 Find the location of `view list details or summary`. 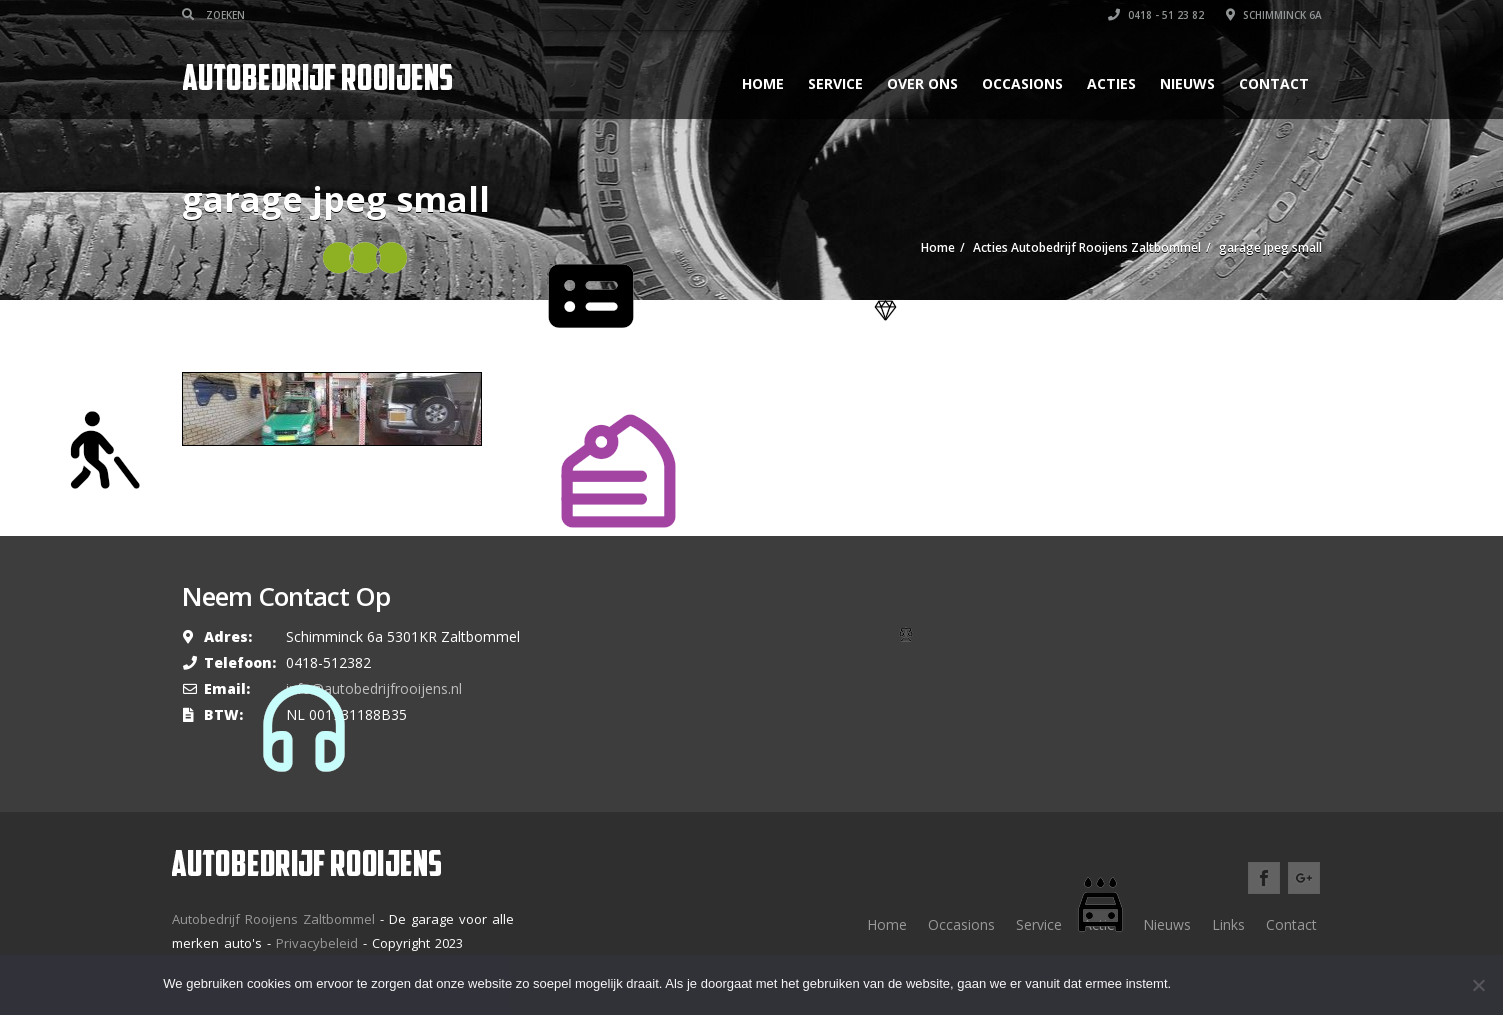

view list details or summary is located at coordinates (591, 296).